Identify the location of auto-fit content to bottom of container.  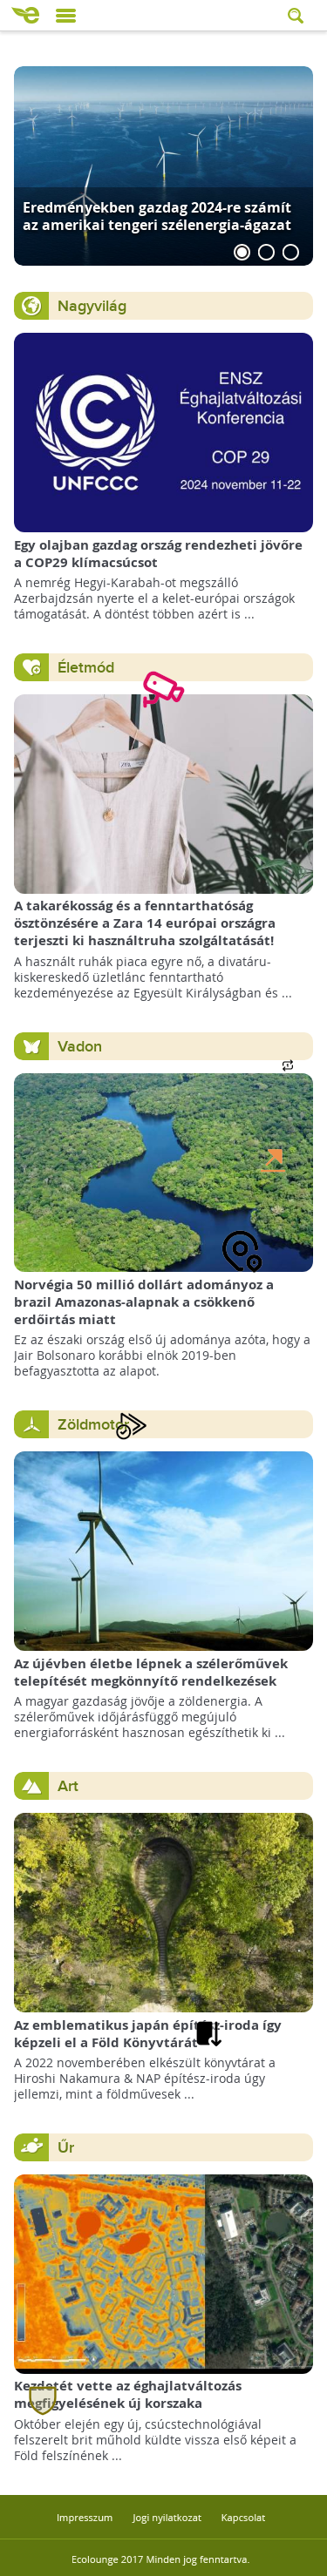
(208, 2033).